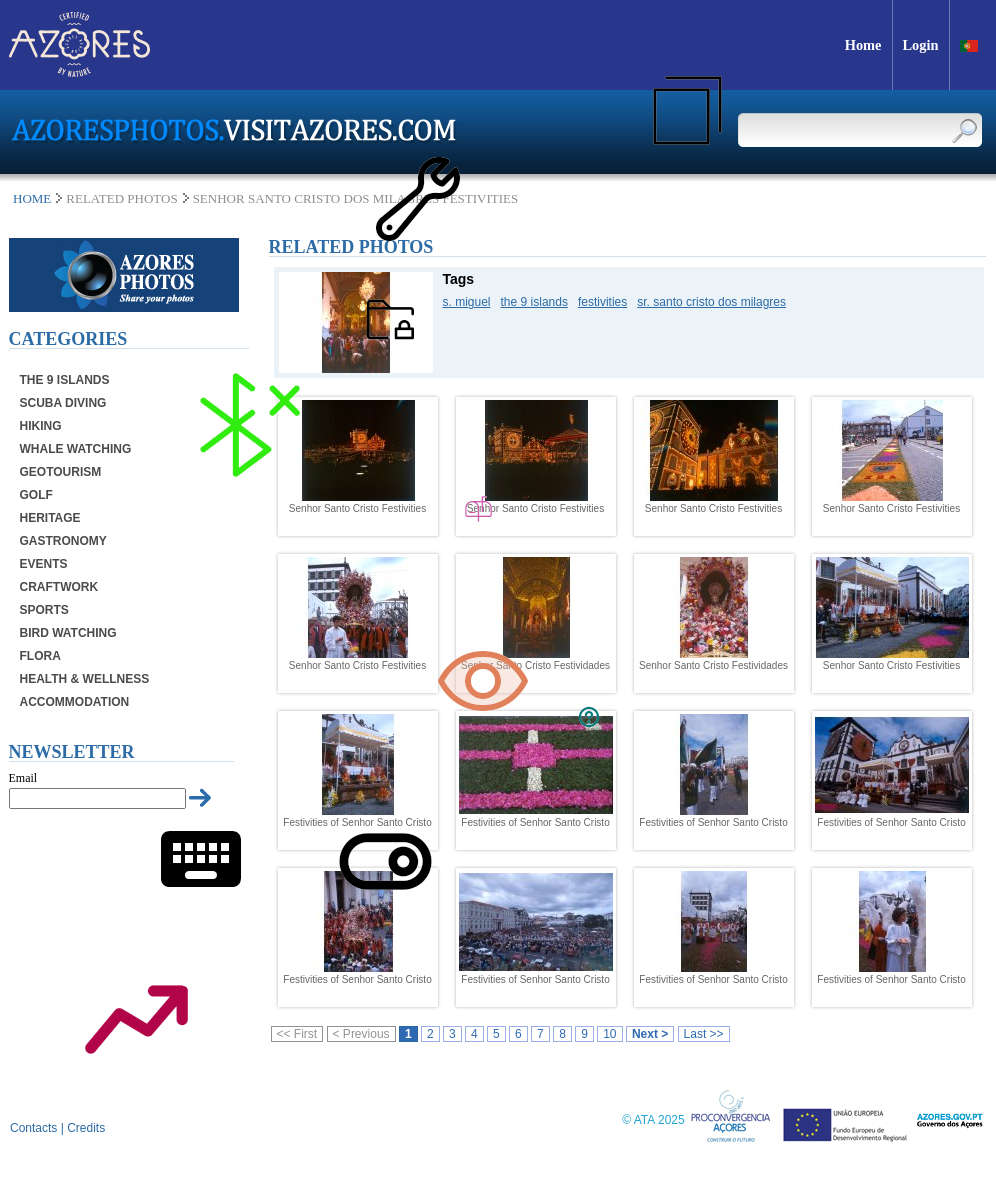 The height and width of the screenshot is (1180, 996). Describe the element at coordinates (418, 199) in the screenshot. I see `access settings or configuration options` at that location.